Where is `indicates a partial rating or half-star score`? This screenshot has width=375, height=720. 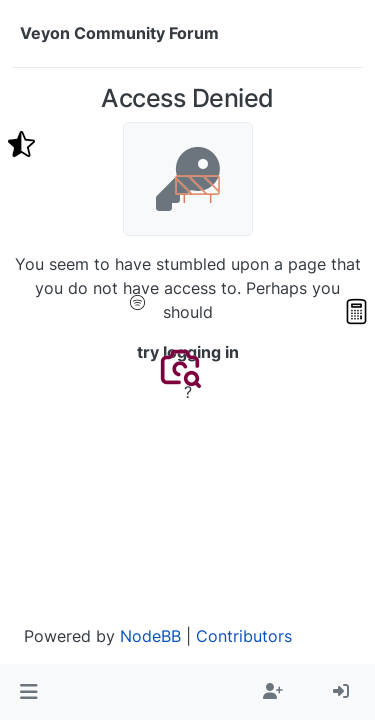 indicates a partial rating or half-star score is located at coordinates (21, 144).